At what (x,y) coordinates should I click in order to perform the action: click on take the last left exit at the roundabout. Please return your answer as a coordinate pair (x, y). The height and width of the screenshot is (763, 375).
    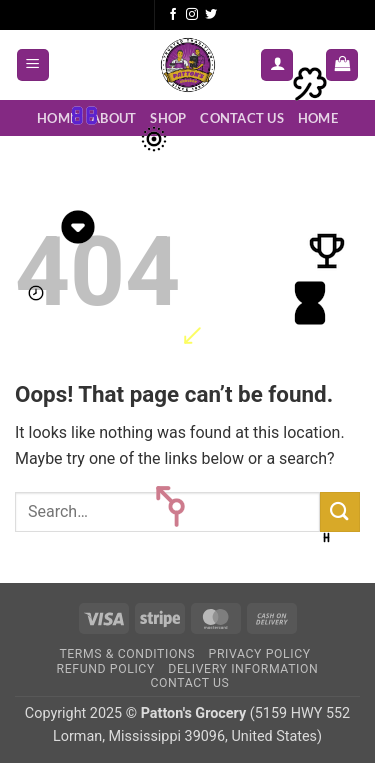
    Looking at the image, I should click on (170, 506).